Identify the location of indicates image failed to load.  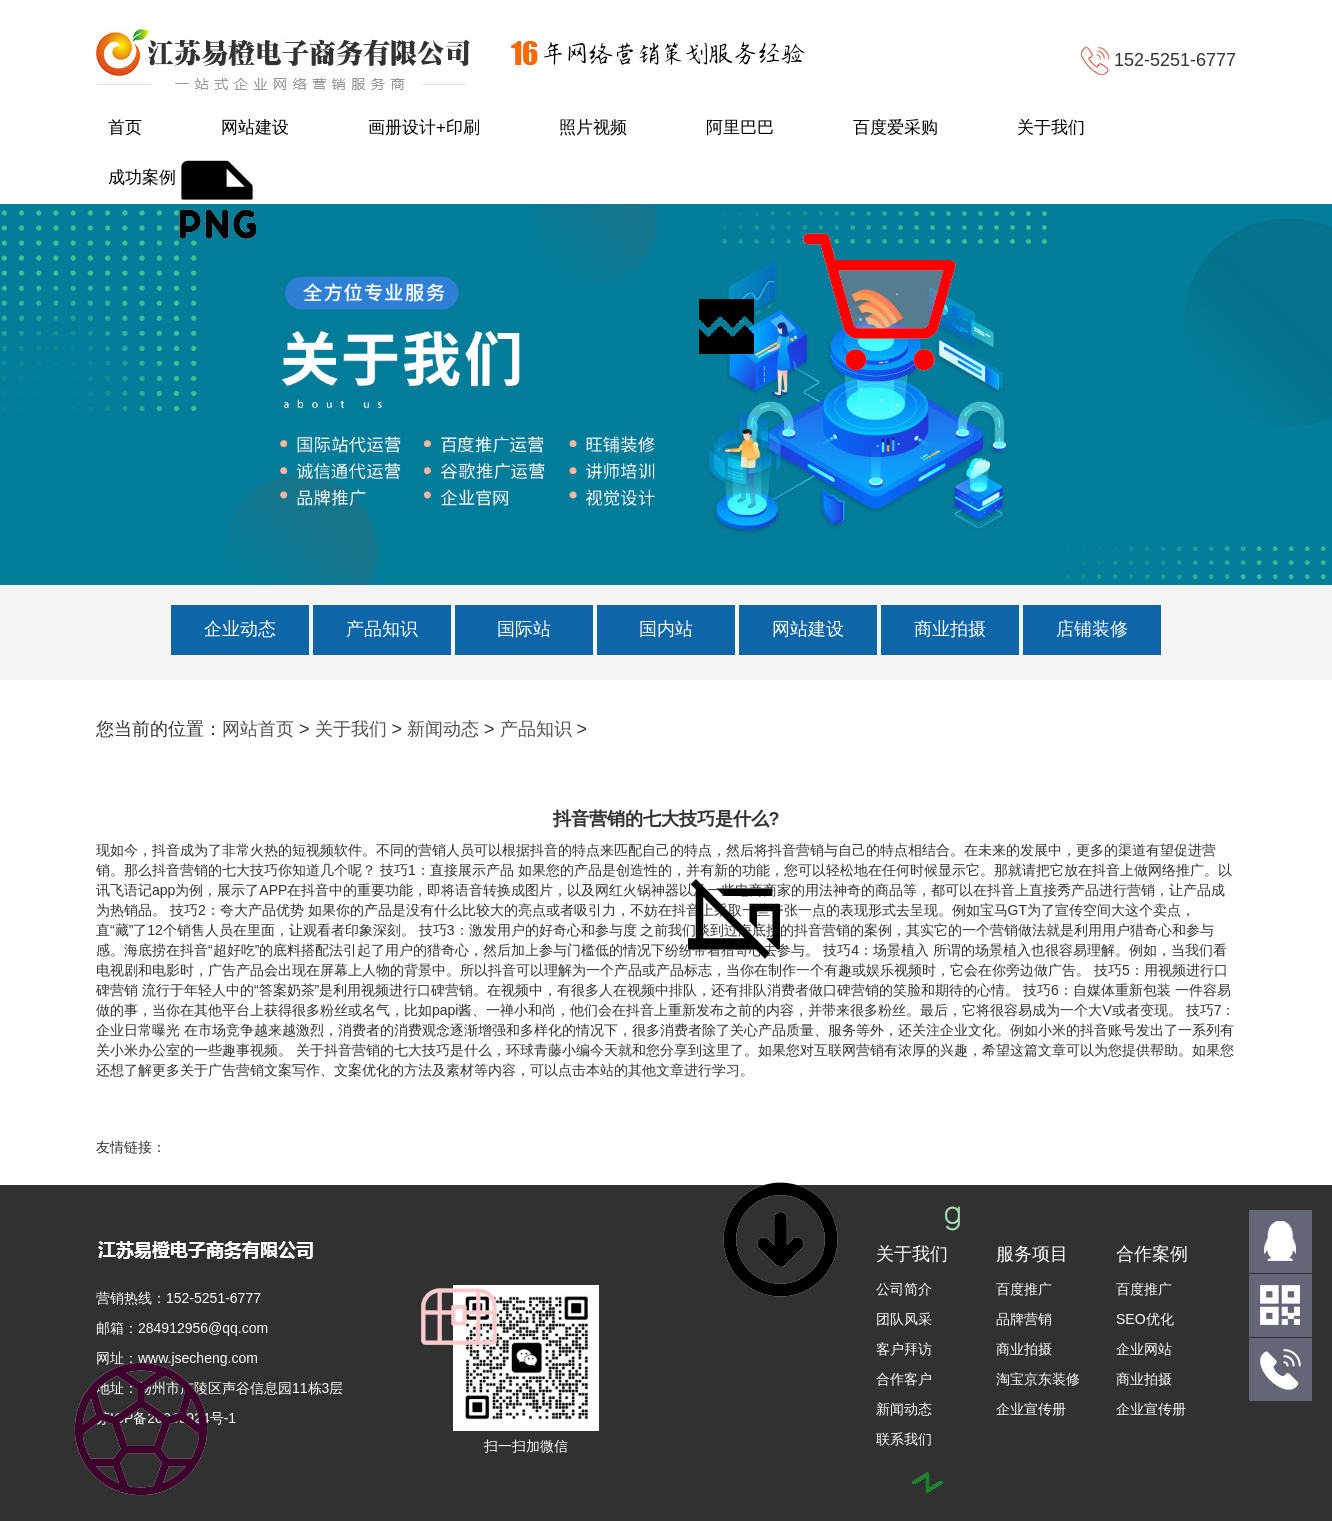
(726, 326).